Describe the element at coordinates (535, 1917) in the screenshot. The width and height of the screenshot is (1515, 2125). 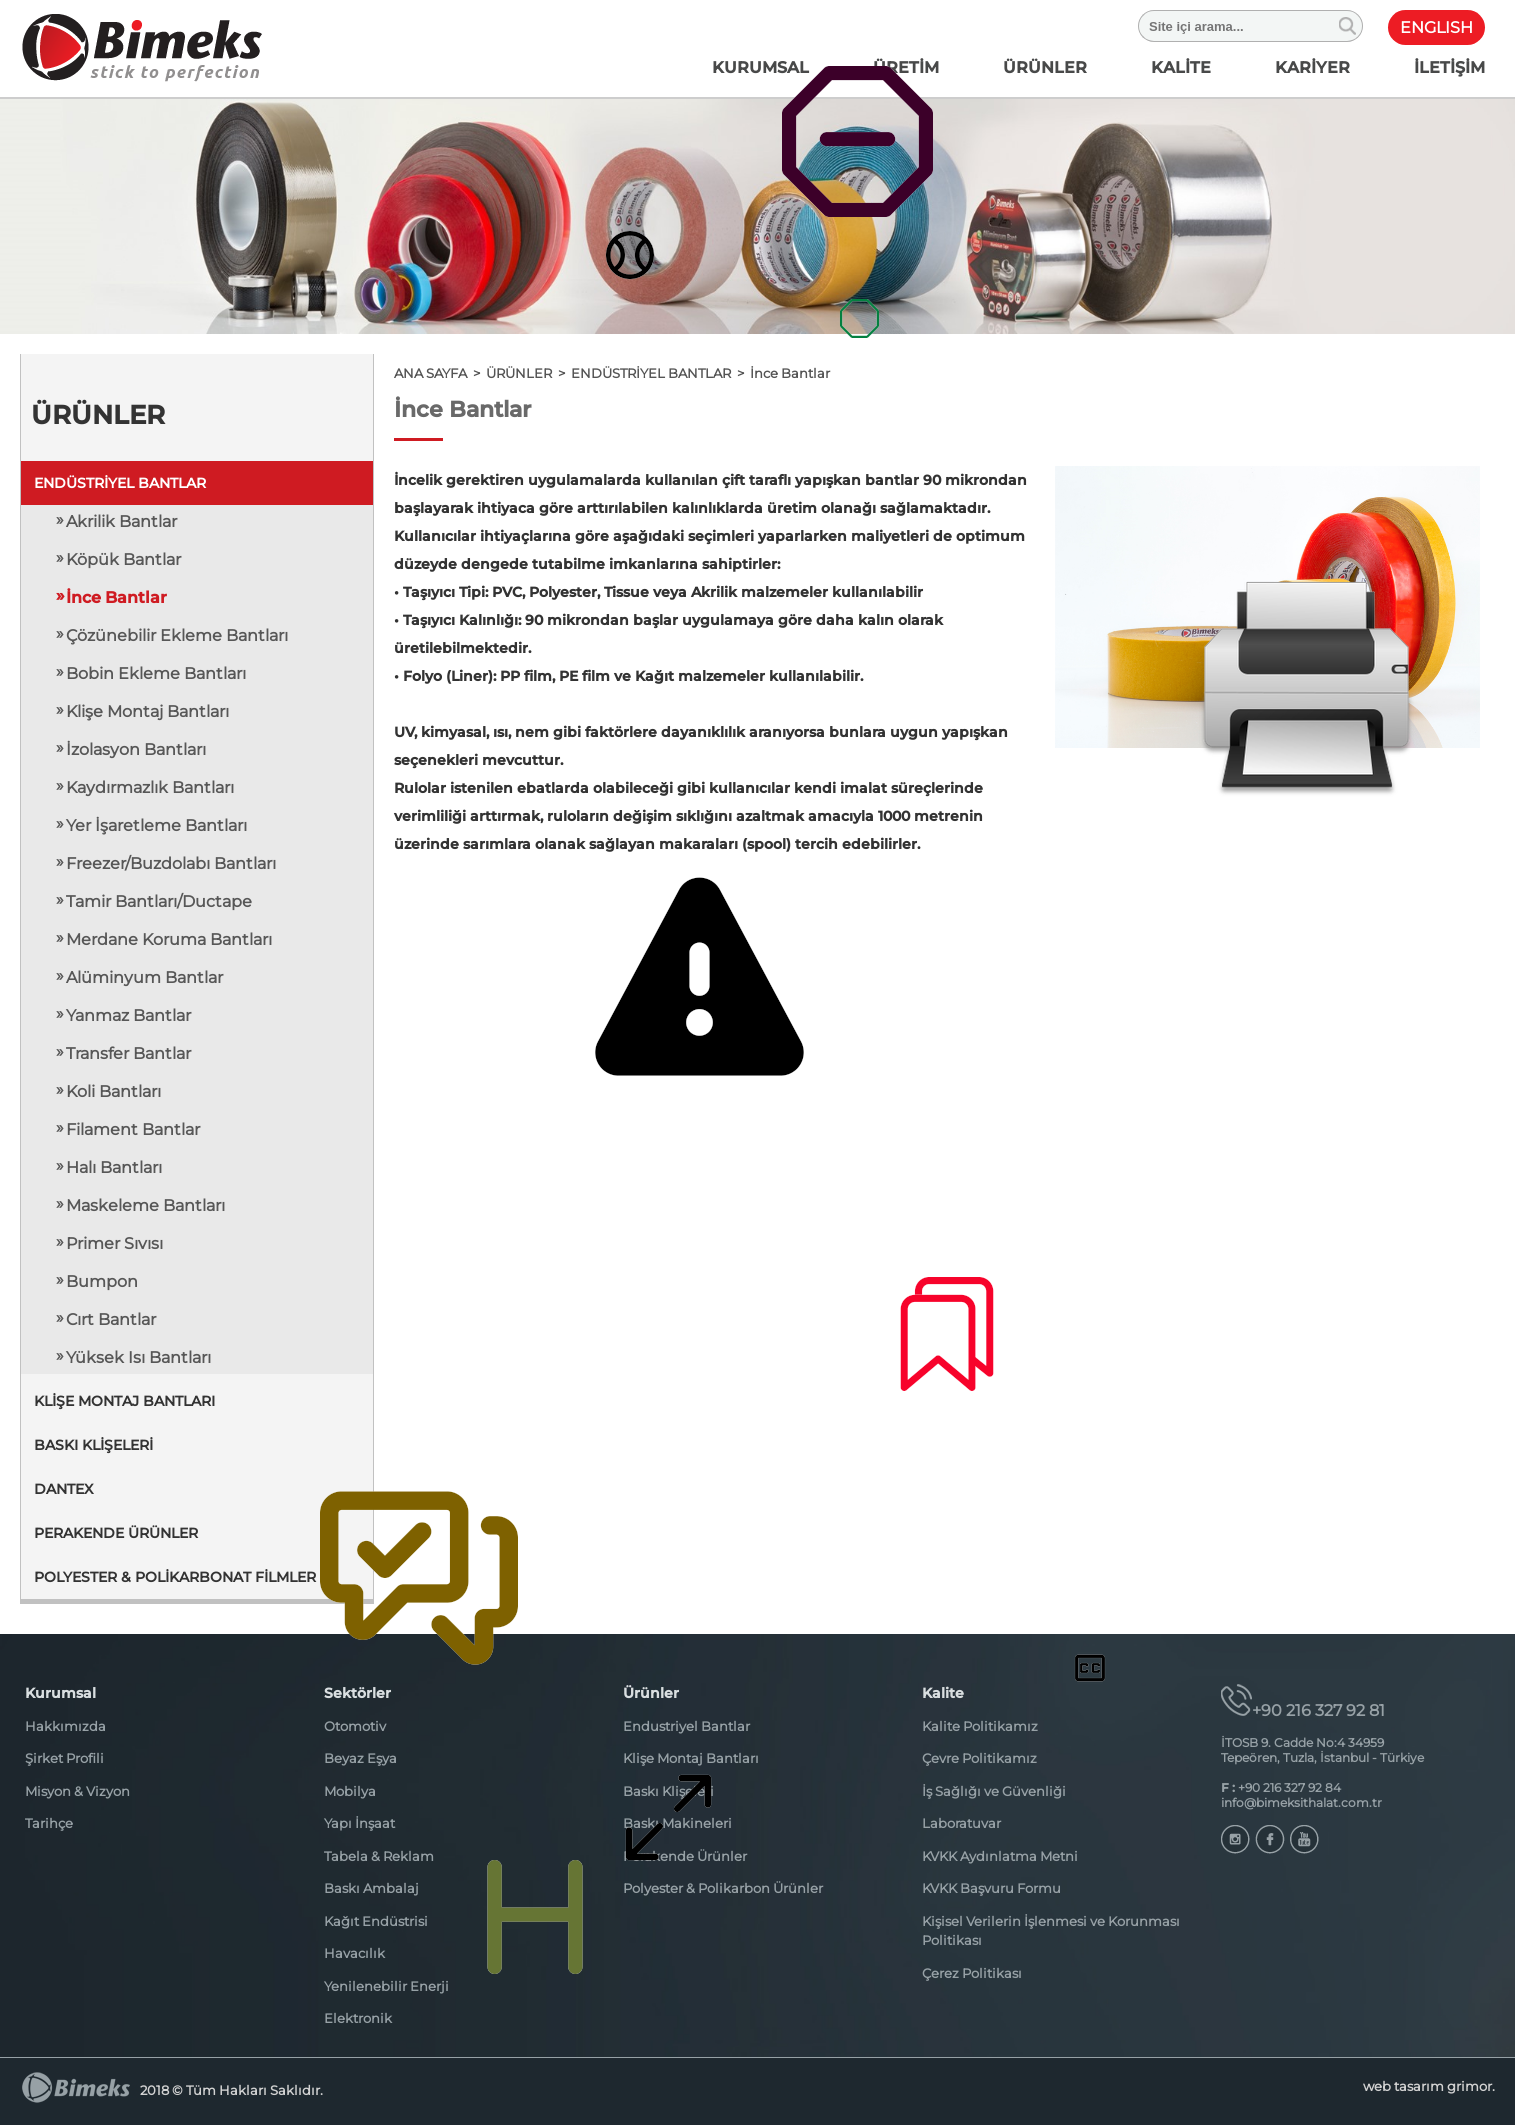
I see `insert a heading in a text editor` at that location.